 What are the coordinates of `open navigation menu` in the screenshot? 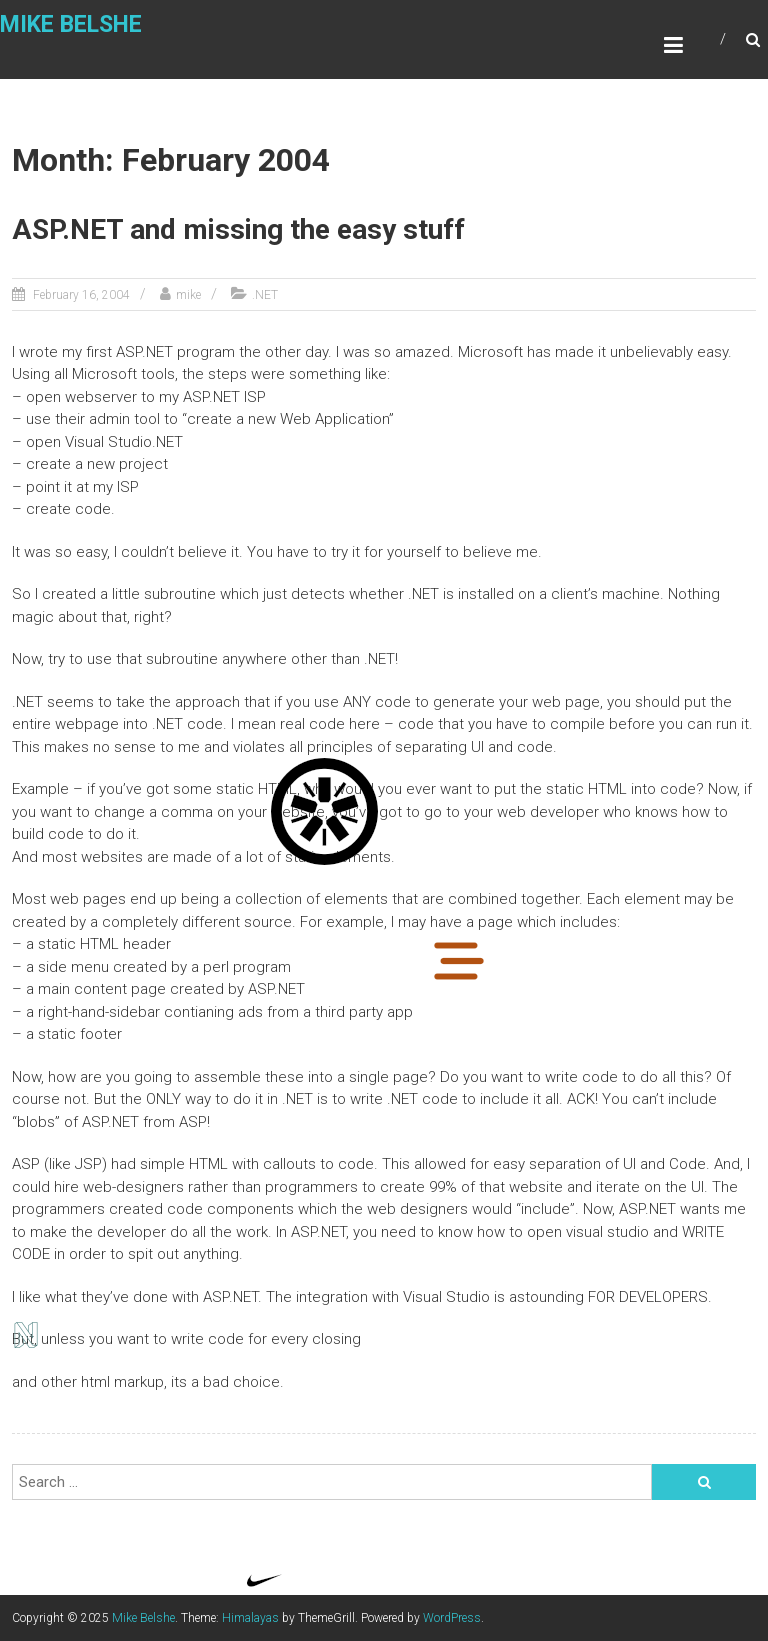 It's located at (459, 961).